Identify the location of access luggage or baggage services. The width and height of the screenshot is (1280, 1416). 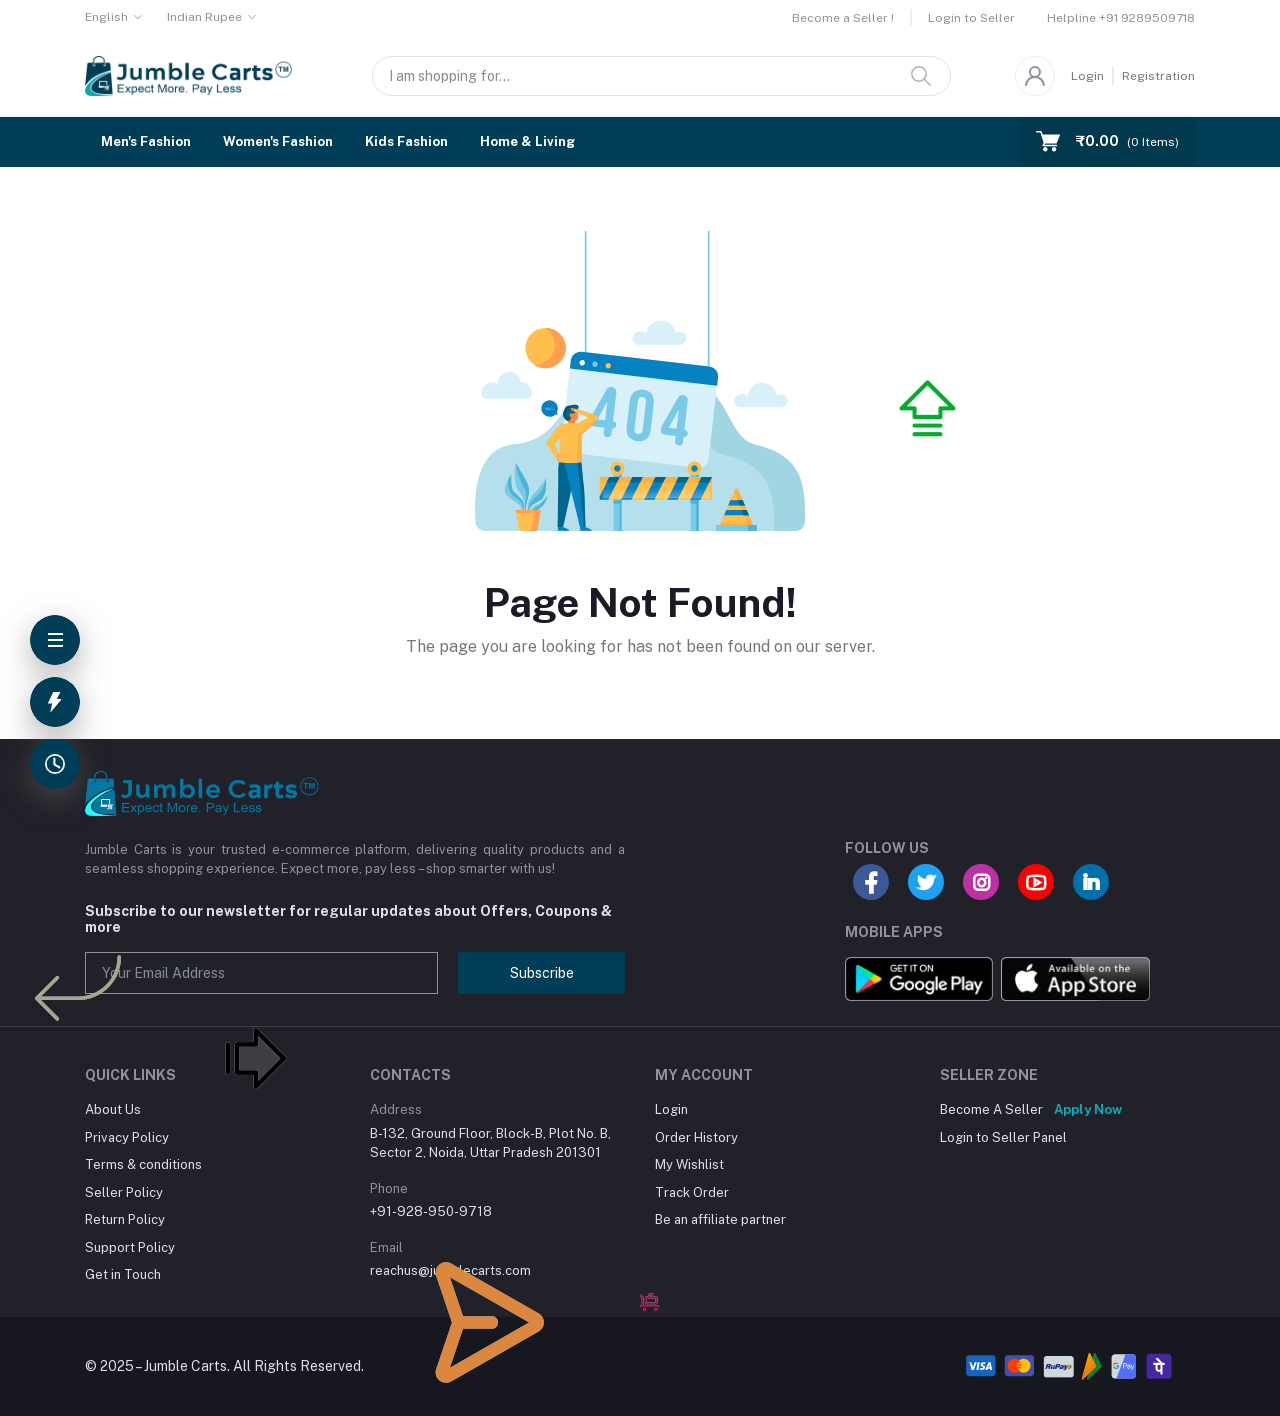
(649, 1302).